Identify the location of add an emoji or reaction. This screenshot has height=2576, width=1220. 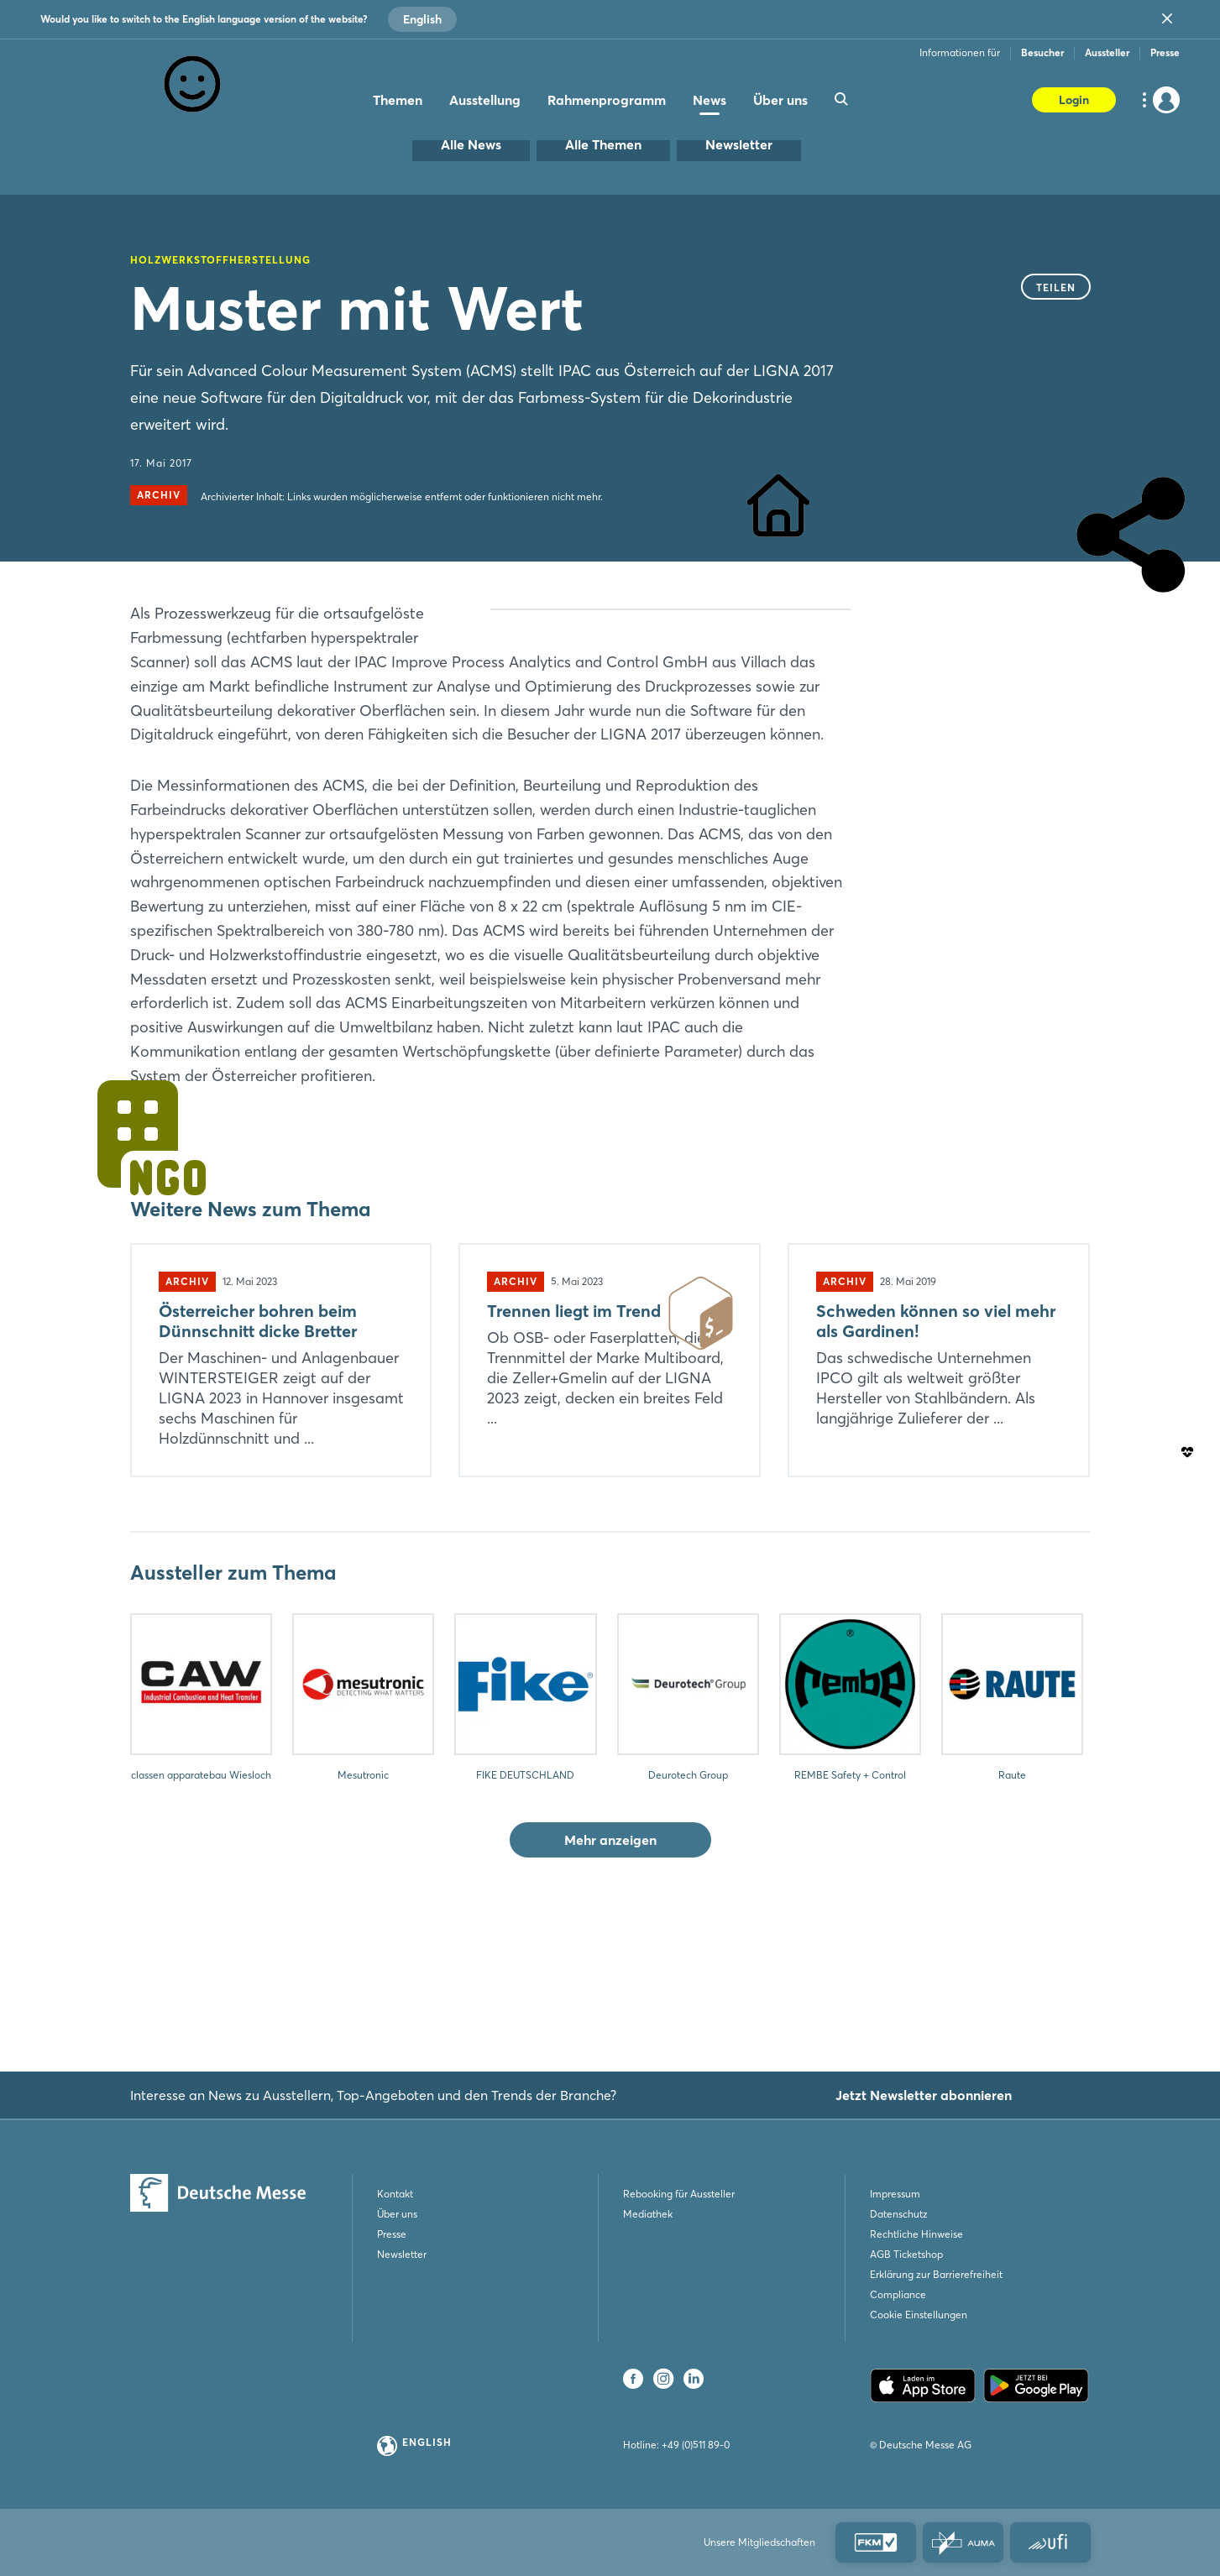
(192, 84).